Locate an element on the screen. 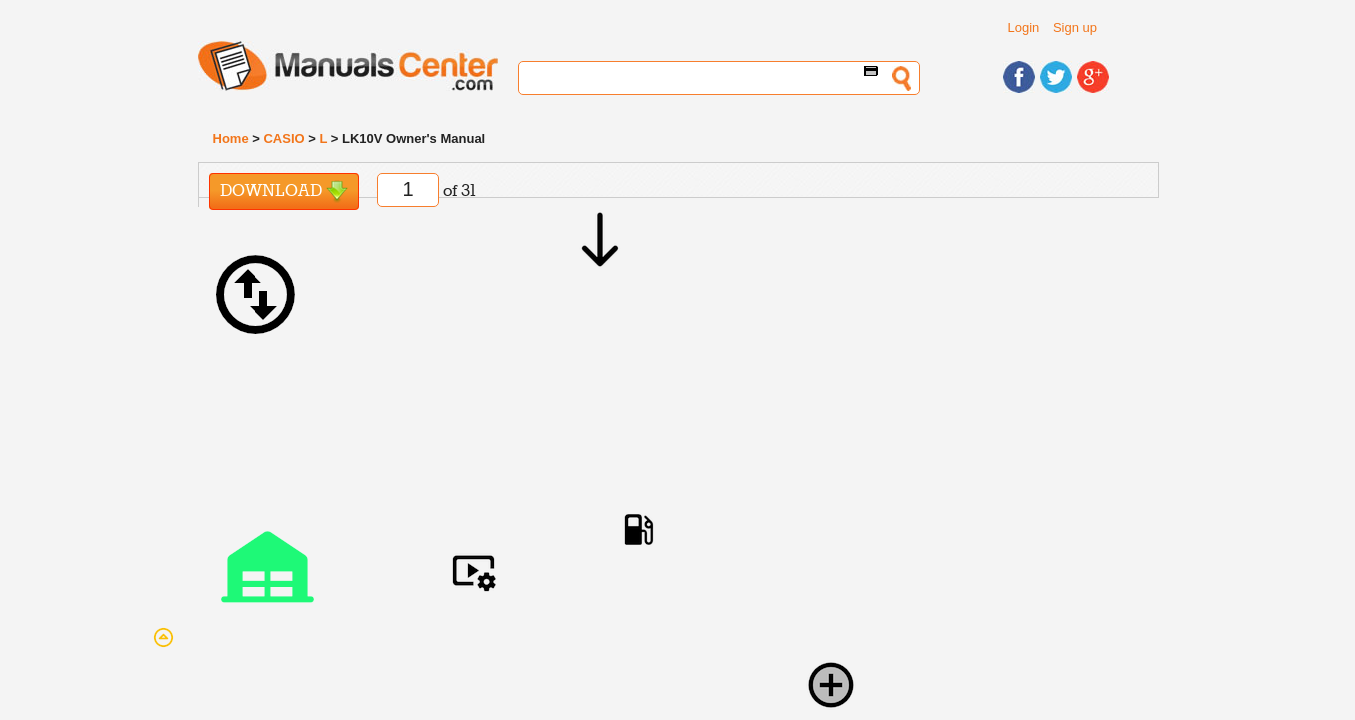  access payment methods is located at coordinates (871, 71).